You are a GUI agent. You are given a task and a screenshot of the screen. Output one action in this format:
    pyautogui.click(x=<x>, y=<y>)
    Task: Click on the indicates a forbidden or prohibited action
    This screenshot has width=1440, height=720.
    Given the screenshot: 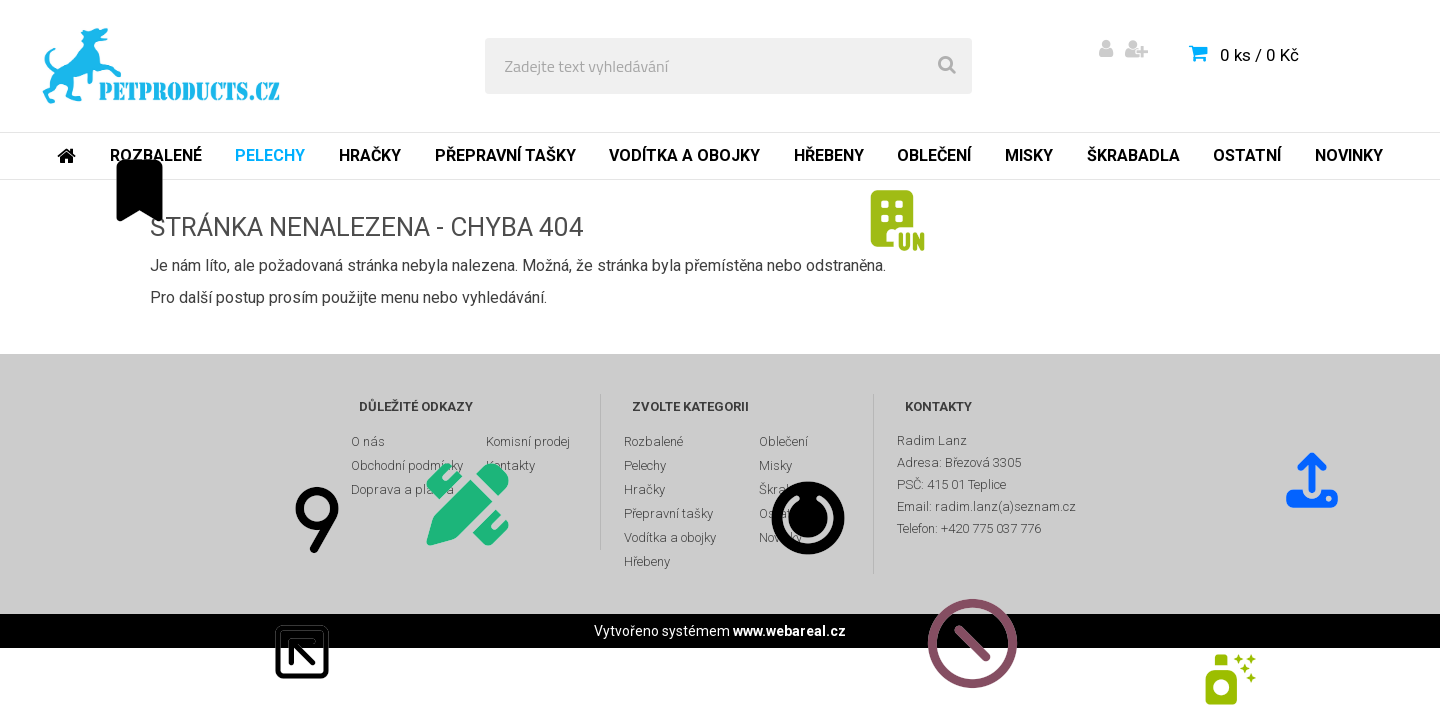 What is the action you would take?
    pyautogui.click(x=972, y=643)
    